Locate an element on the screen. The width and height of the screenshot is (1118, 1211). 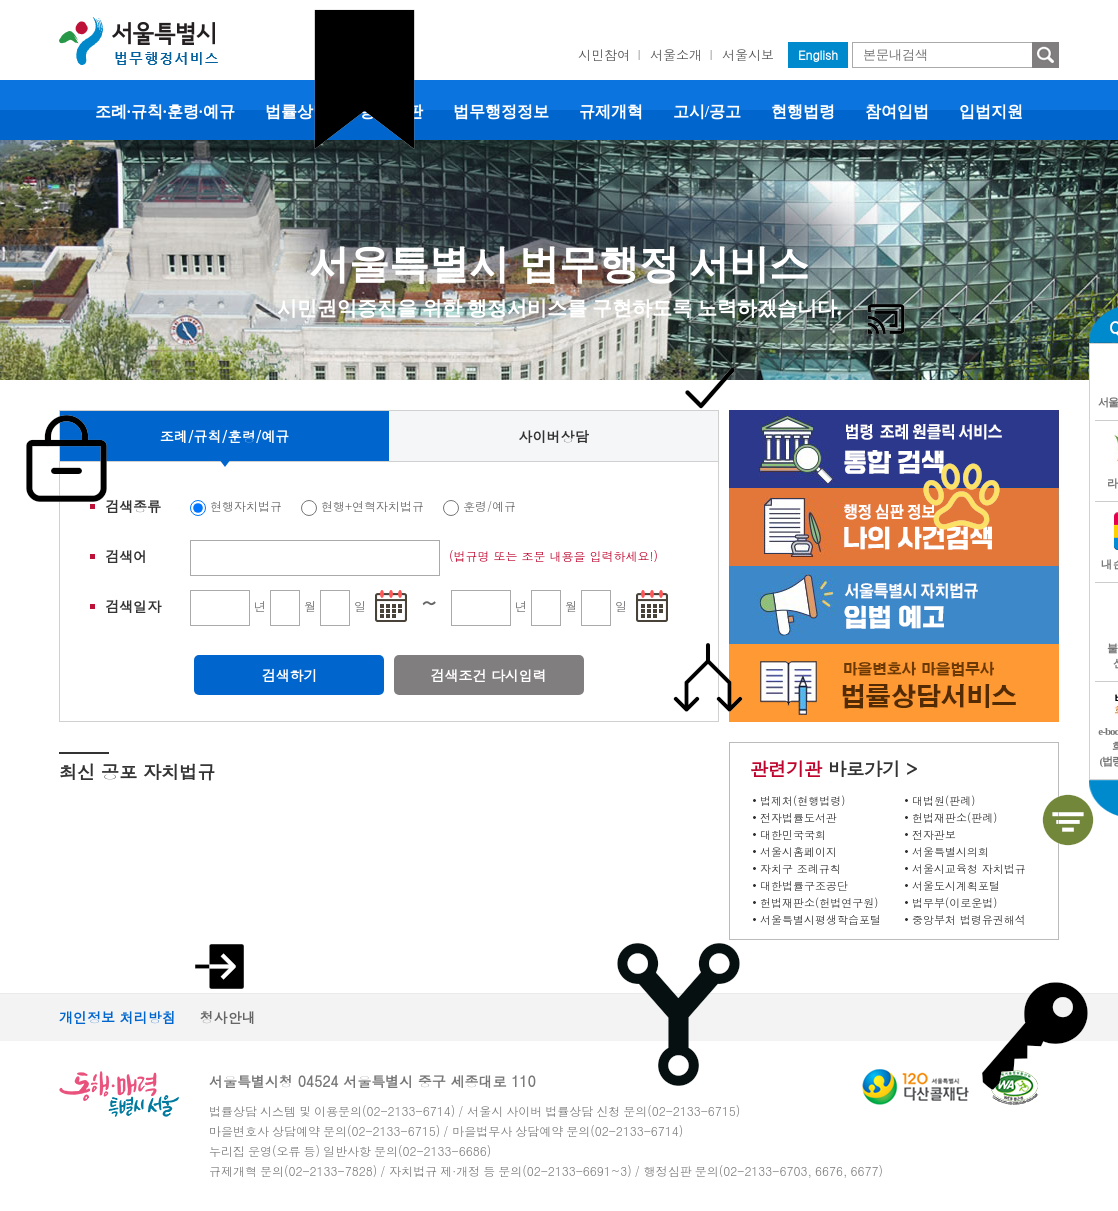
view repository branch network is located at coordinates (678, 1014).